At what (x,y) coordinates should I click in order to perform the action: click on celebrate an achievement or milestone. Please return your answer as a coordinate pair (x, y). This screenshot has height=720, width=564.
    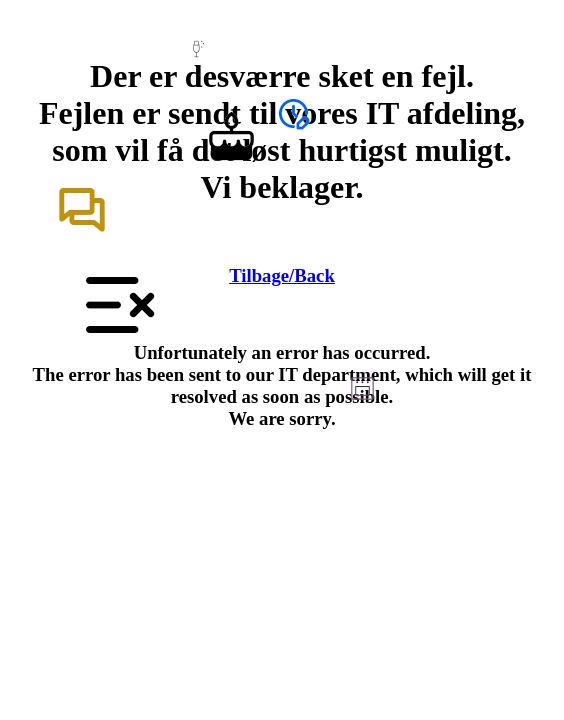
    Looking at the image, I should click on (197, 49).